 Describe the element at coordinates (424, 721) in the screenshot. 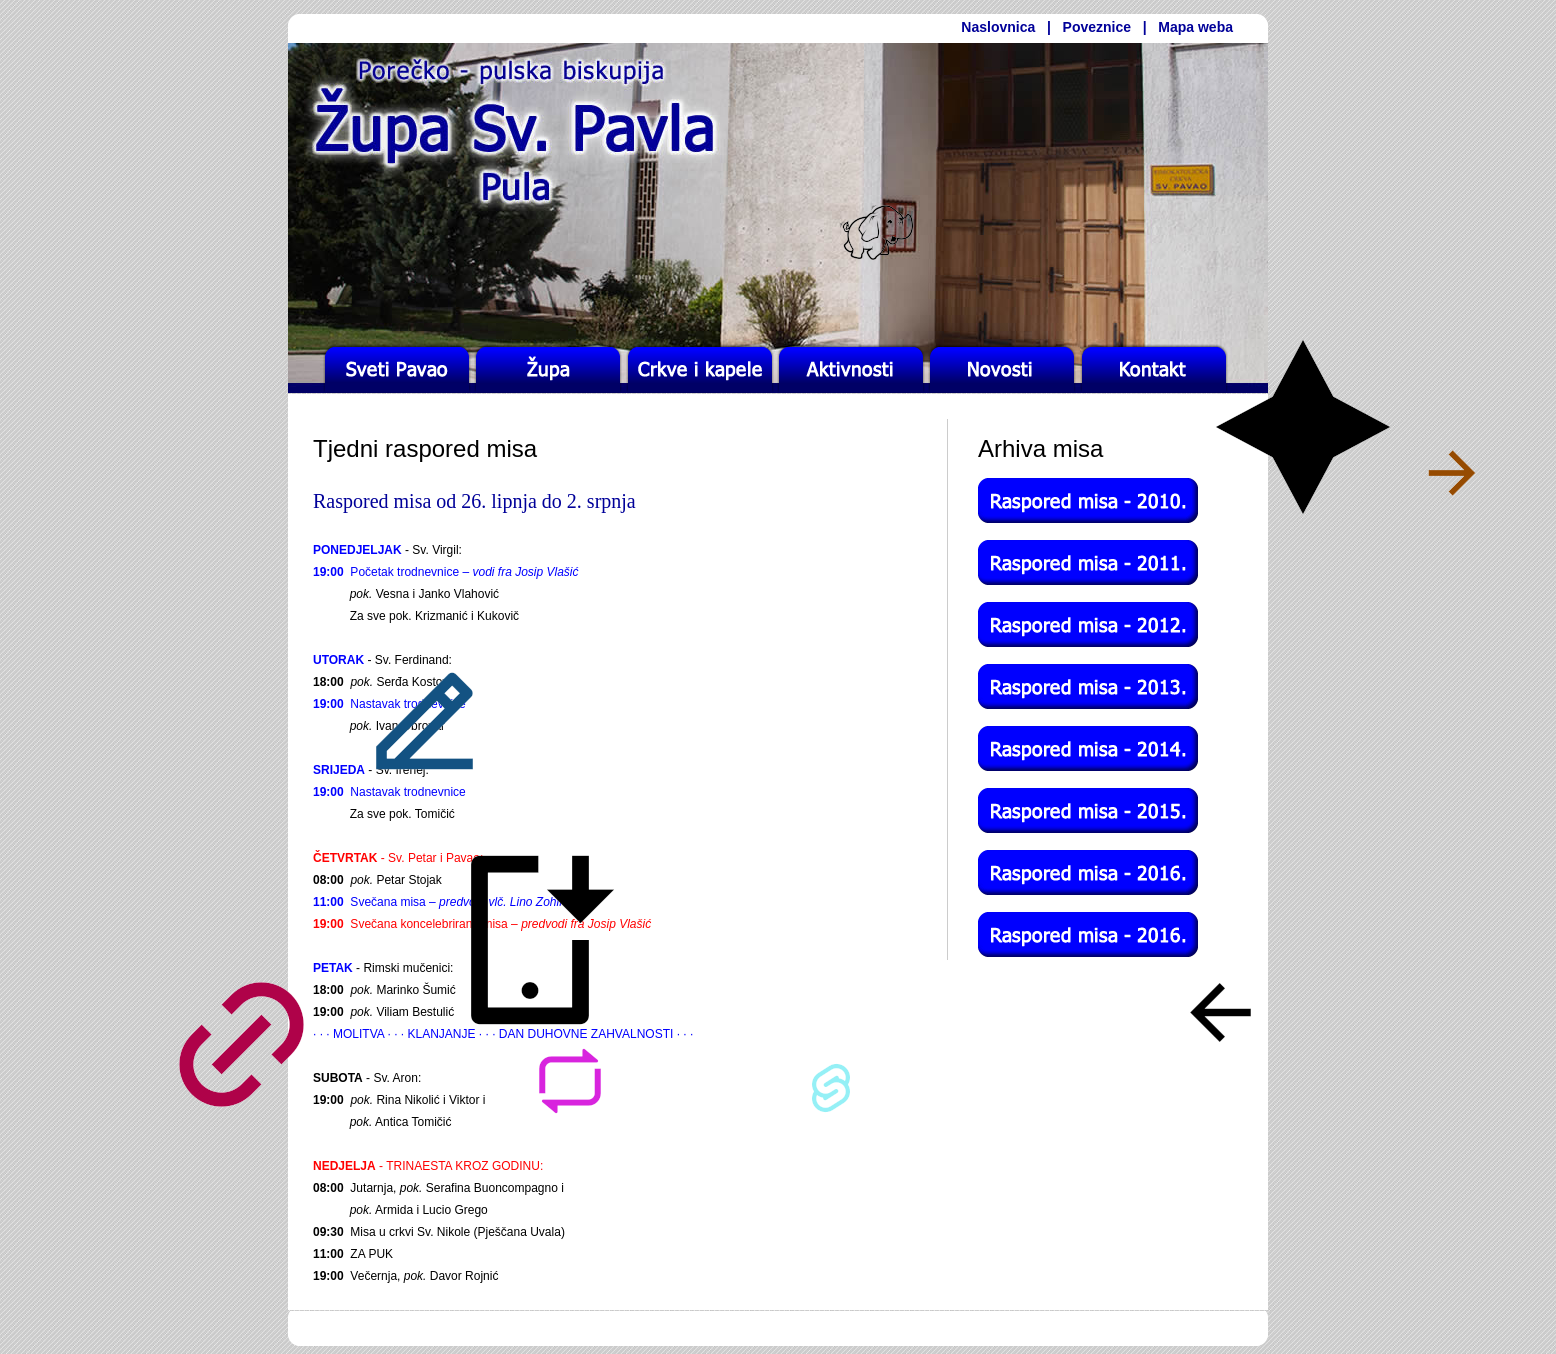

I see `edit content or text` at that location.